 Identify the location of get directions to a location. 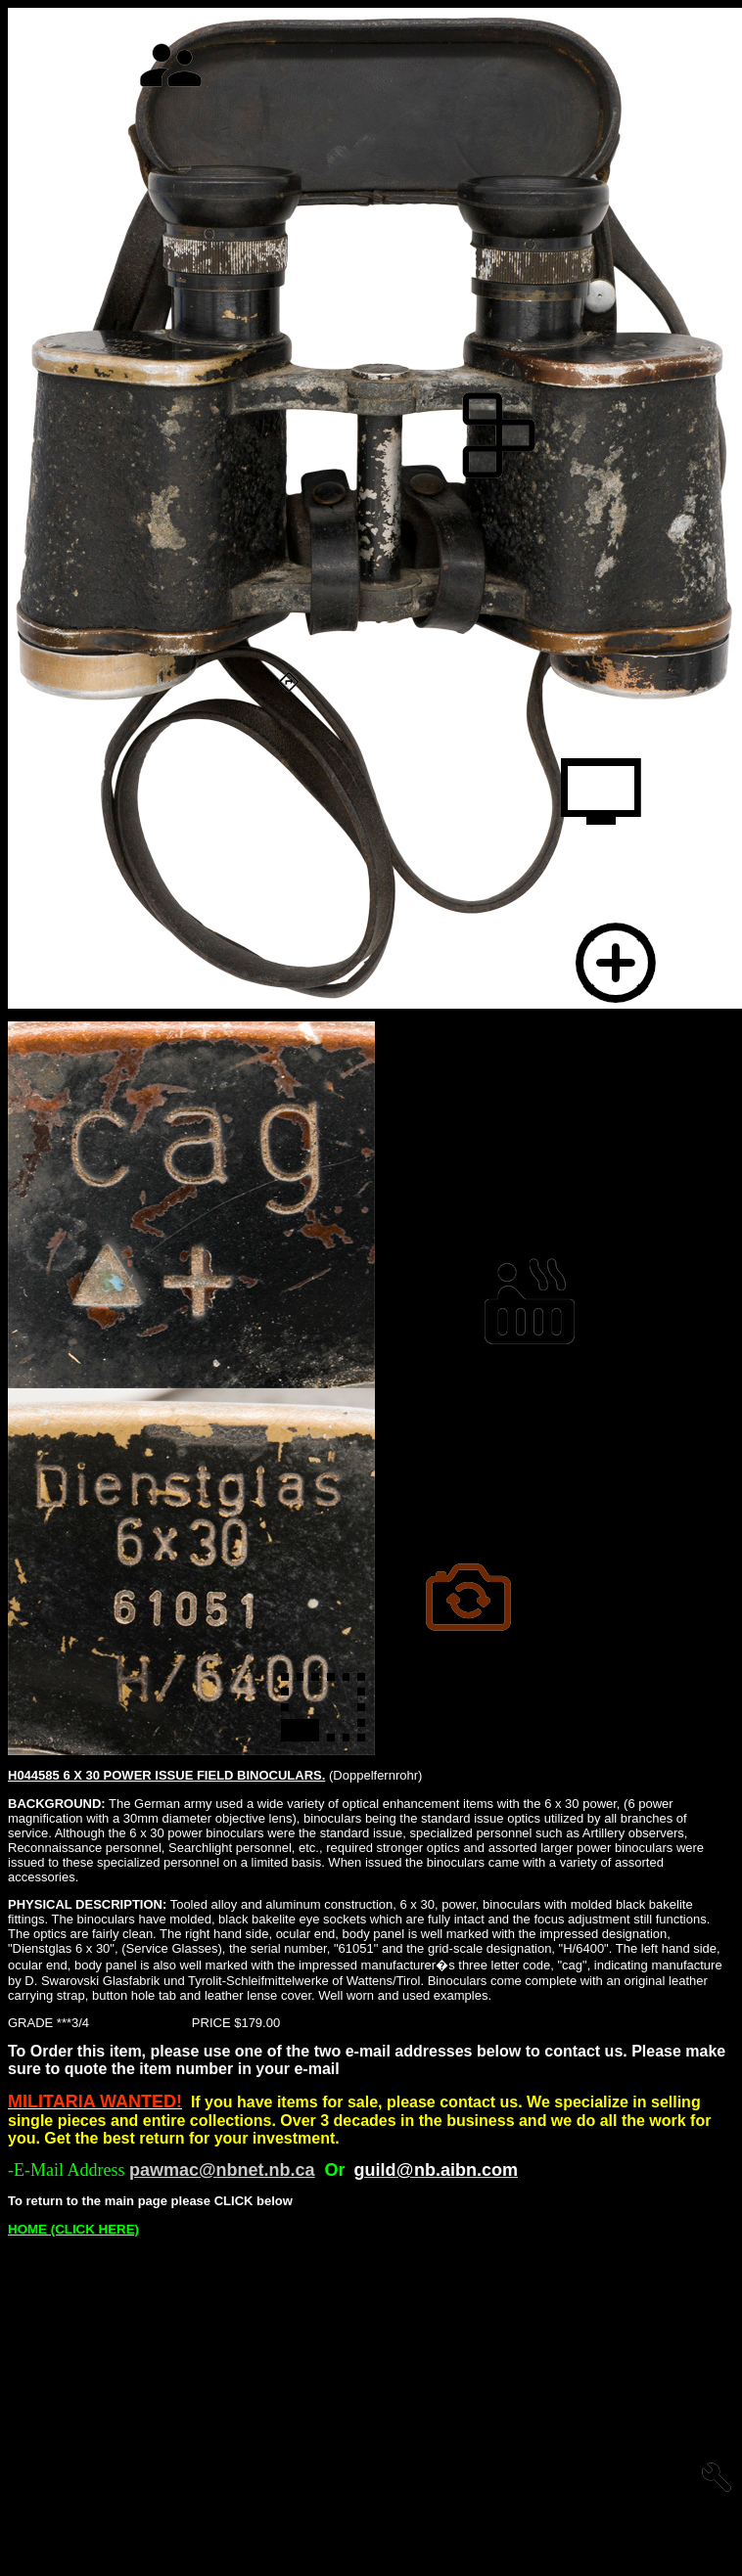
(289, 682).